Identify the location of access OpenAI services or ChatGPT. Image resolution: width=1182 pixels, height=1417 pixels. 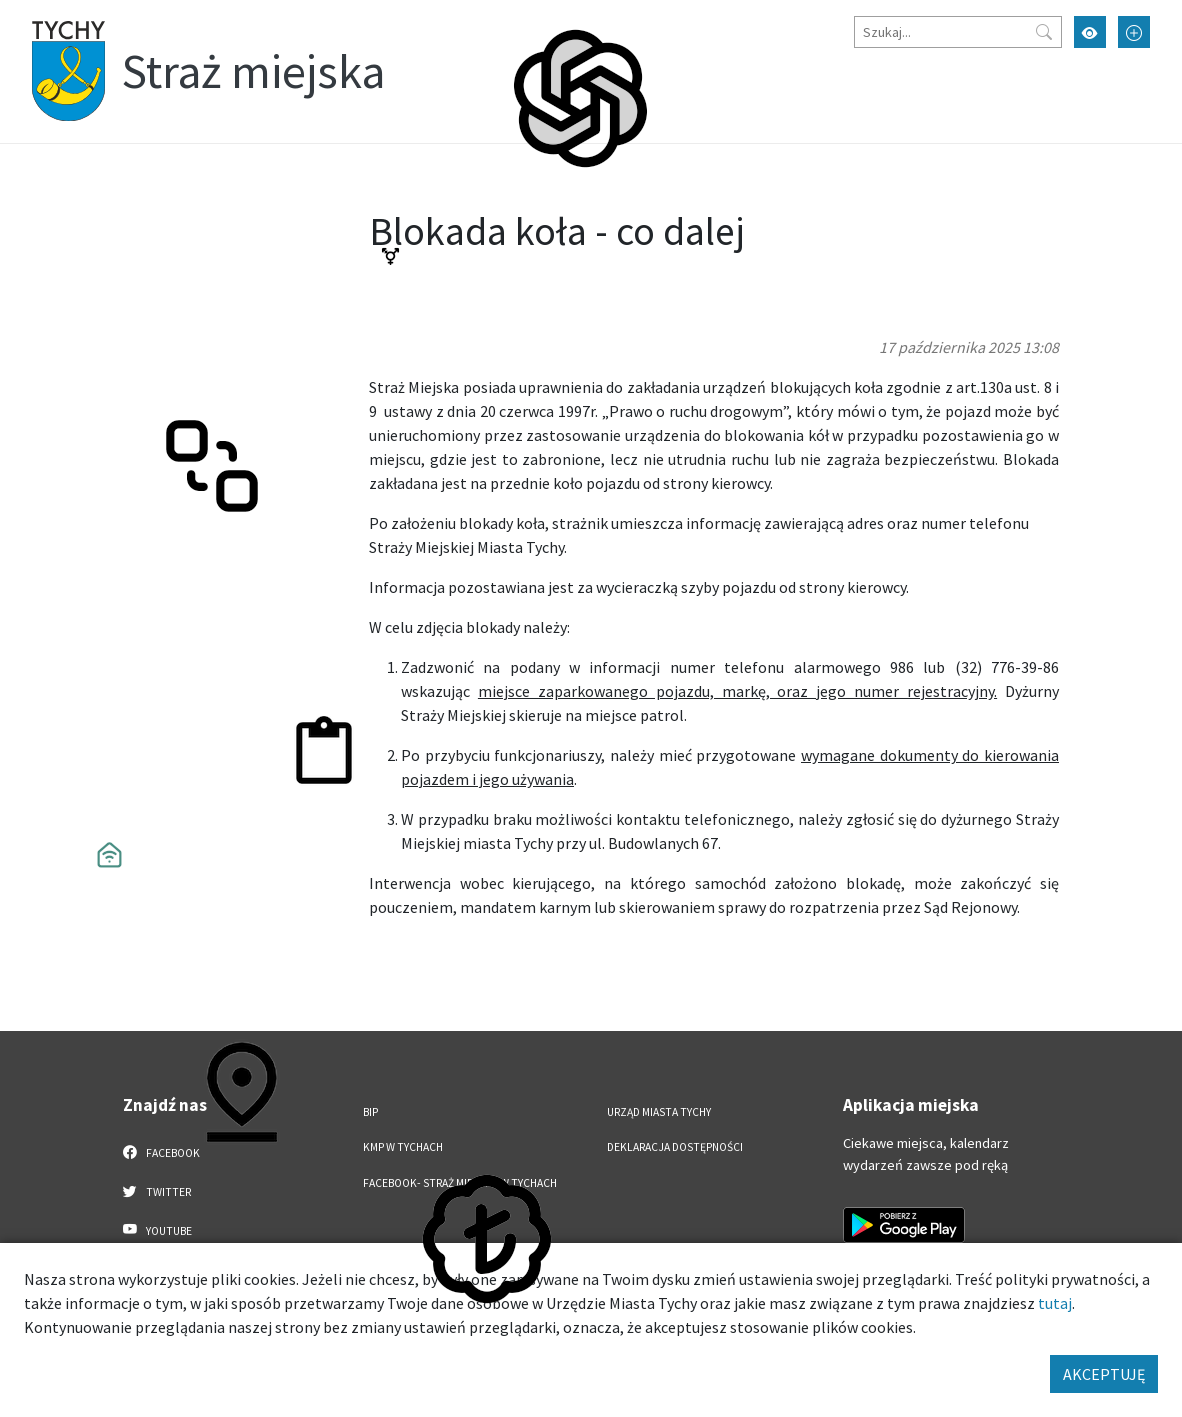
(580, 98).